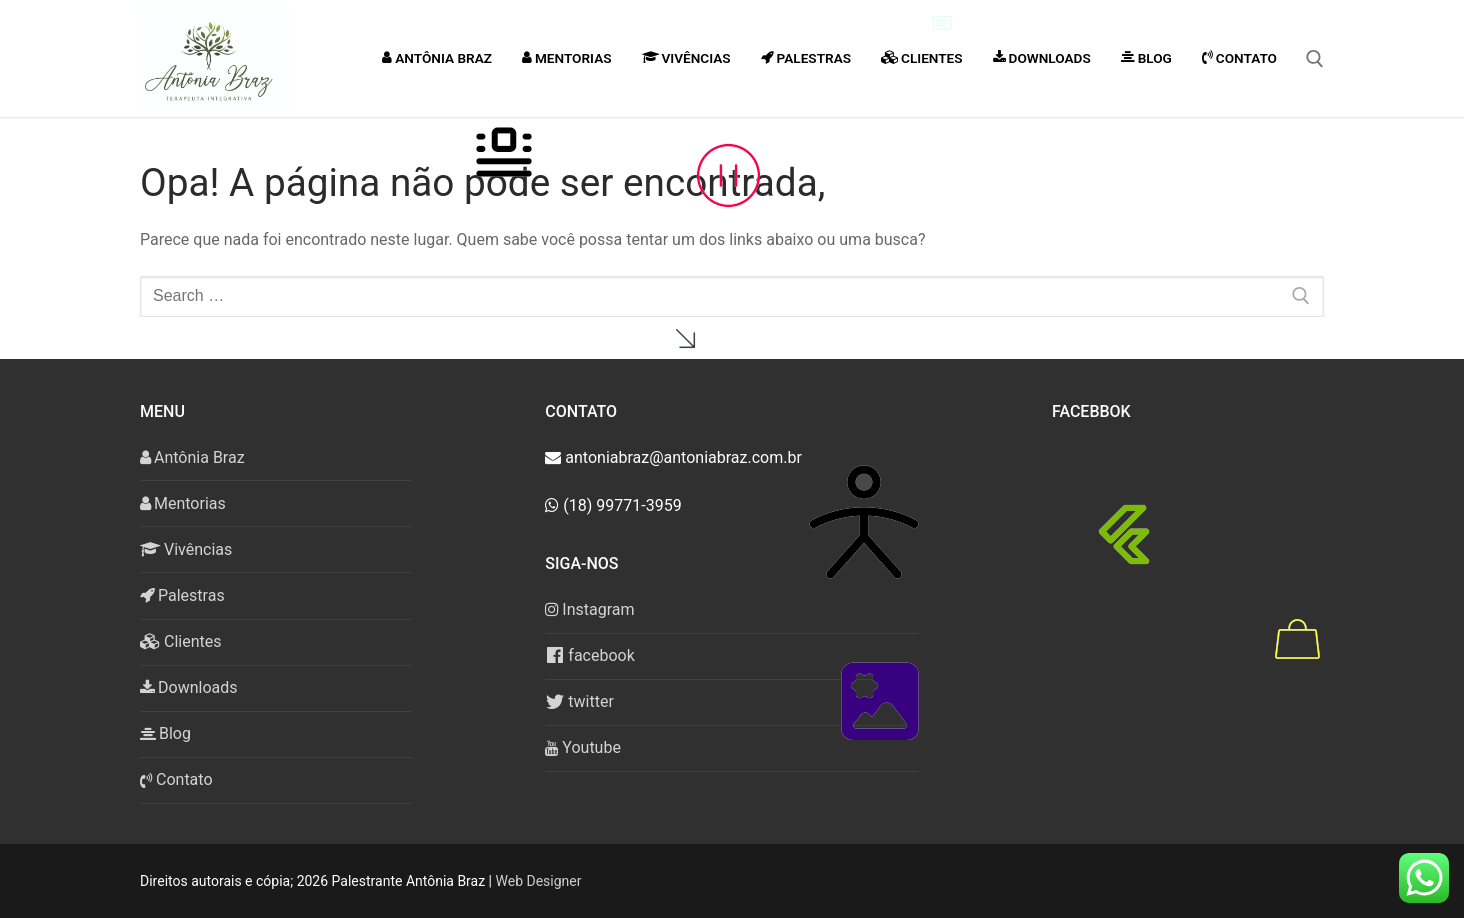 This screenshot has height=918, width=1464. Describe the element at coordinates (864, 524) in the screenshot. I see `view user profile` at that location.